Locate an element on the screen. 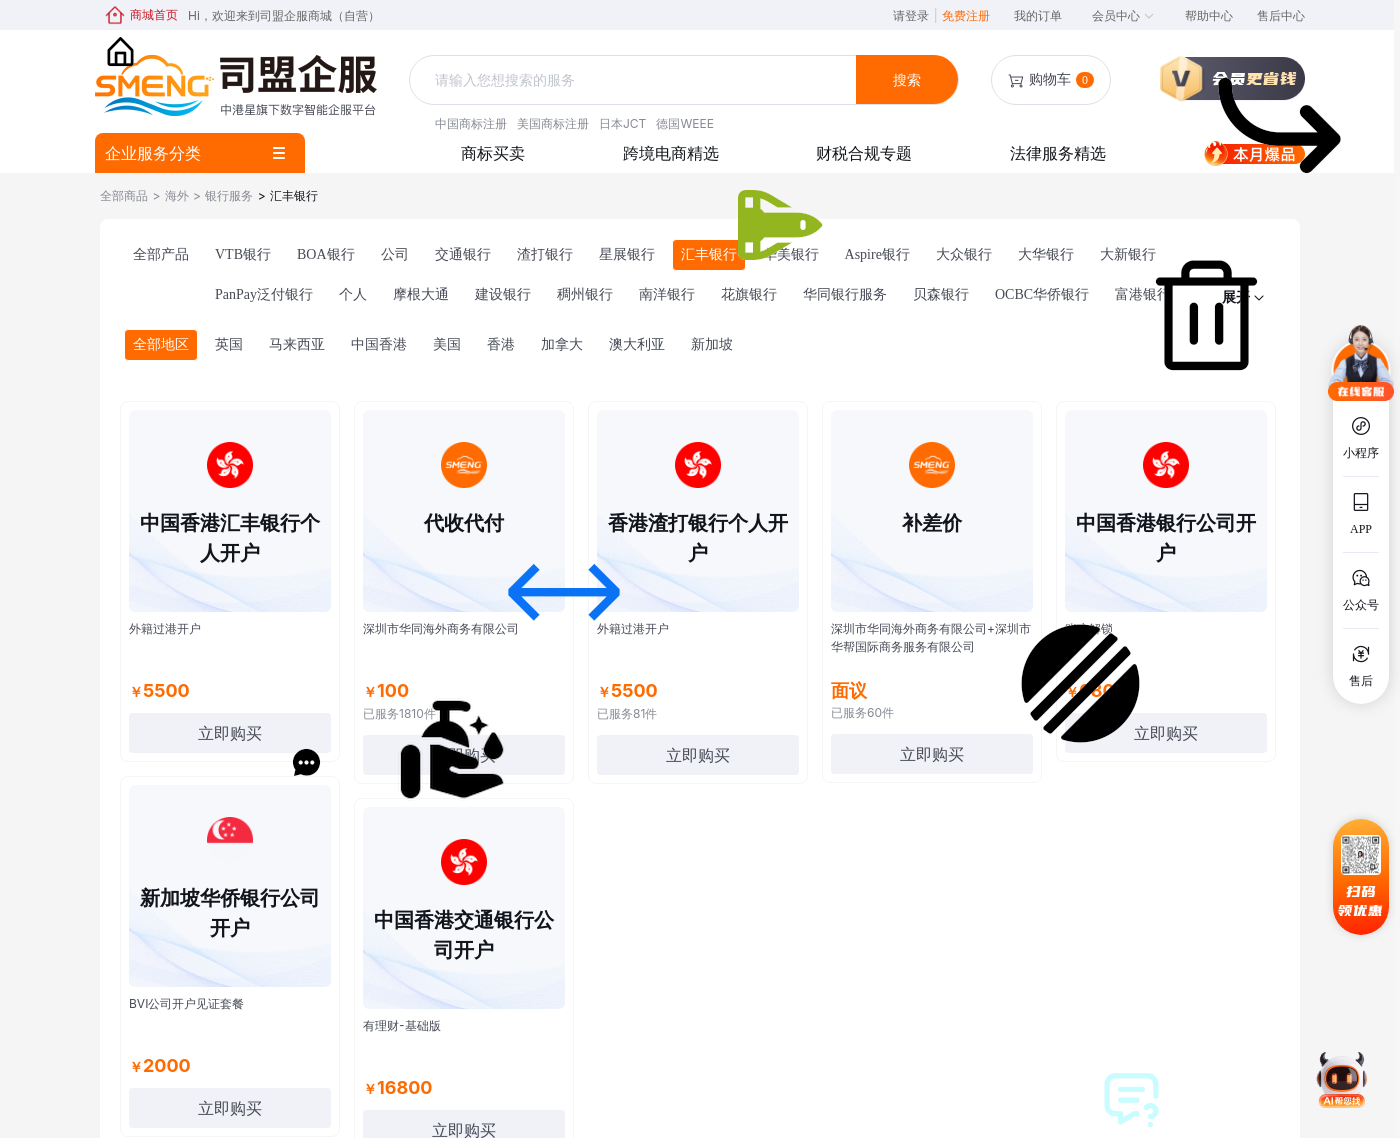  navigate to home screen is located at coordinates (120, 51).